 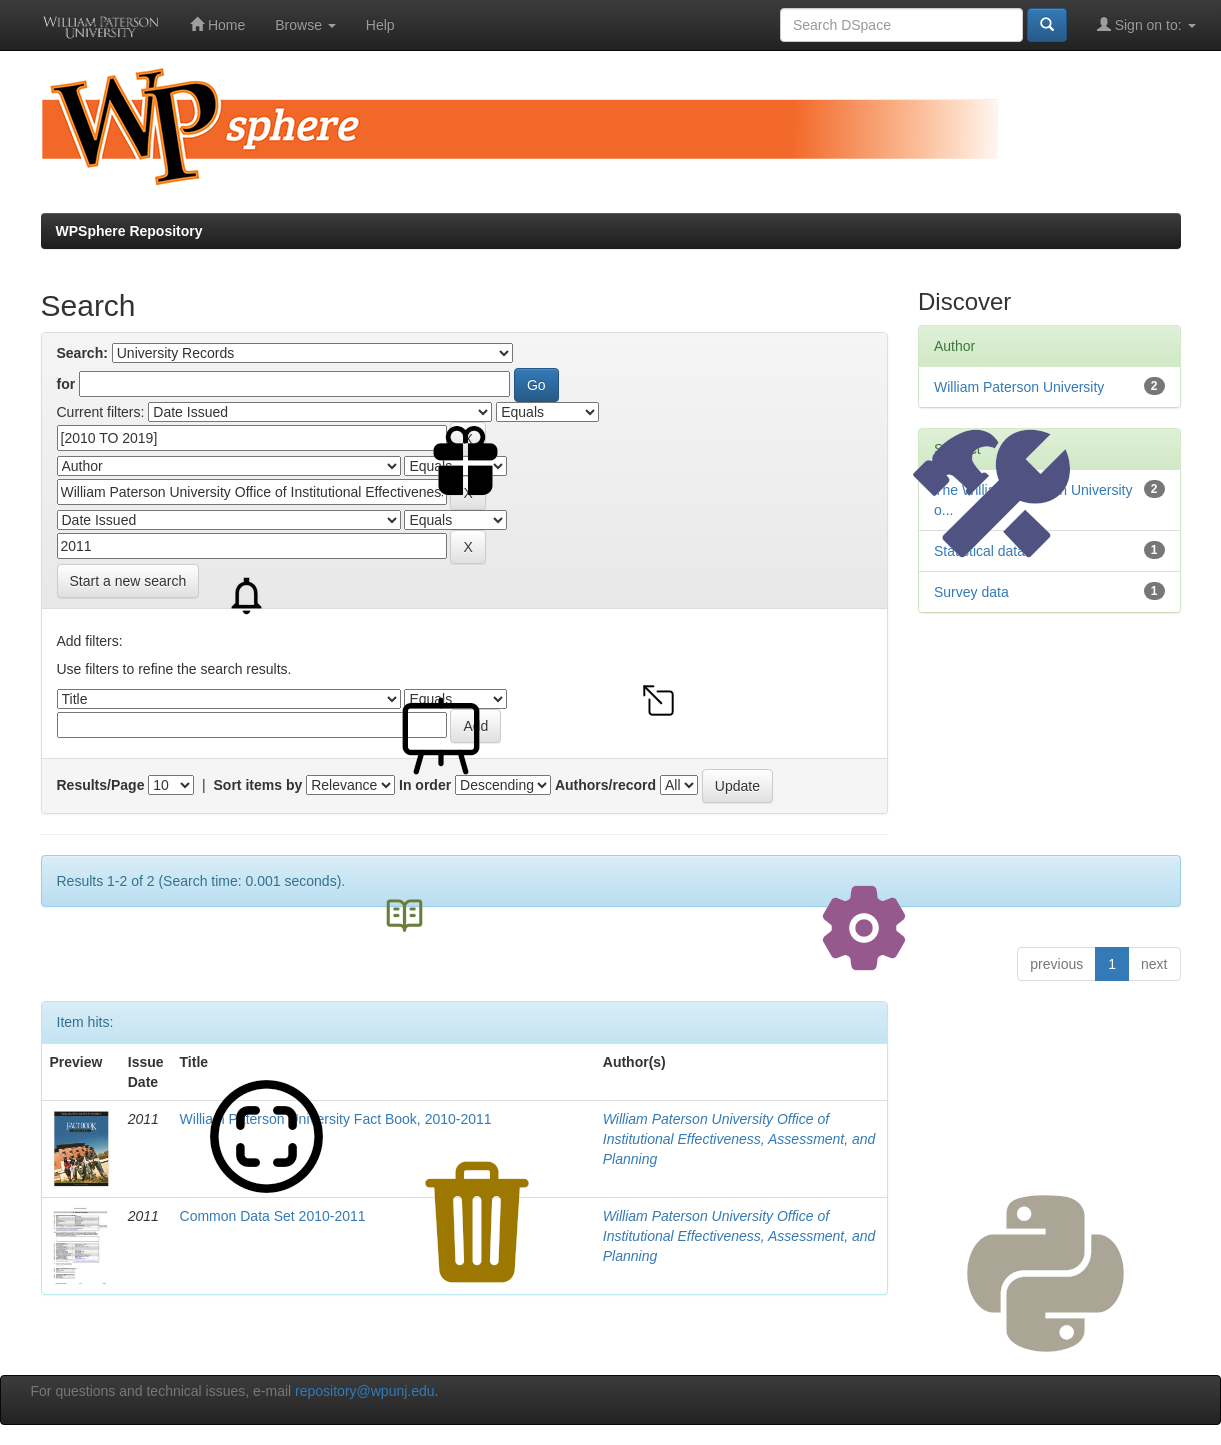 What do you see at coordinates (441, 736) in the screenshot?
I see `open presentation or slideshow mode` at bounding box center [441, 736].